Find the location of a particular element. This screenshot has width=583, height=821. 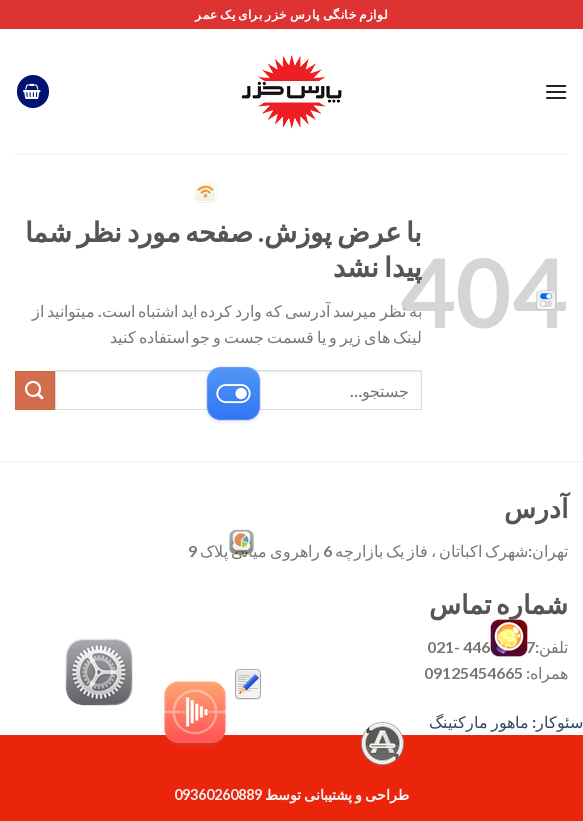

open audiotube music streaming app is located at coordinates (195, 712).